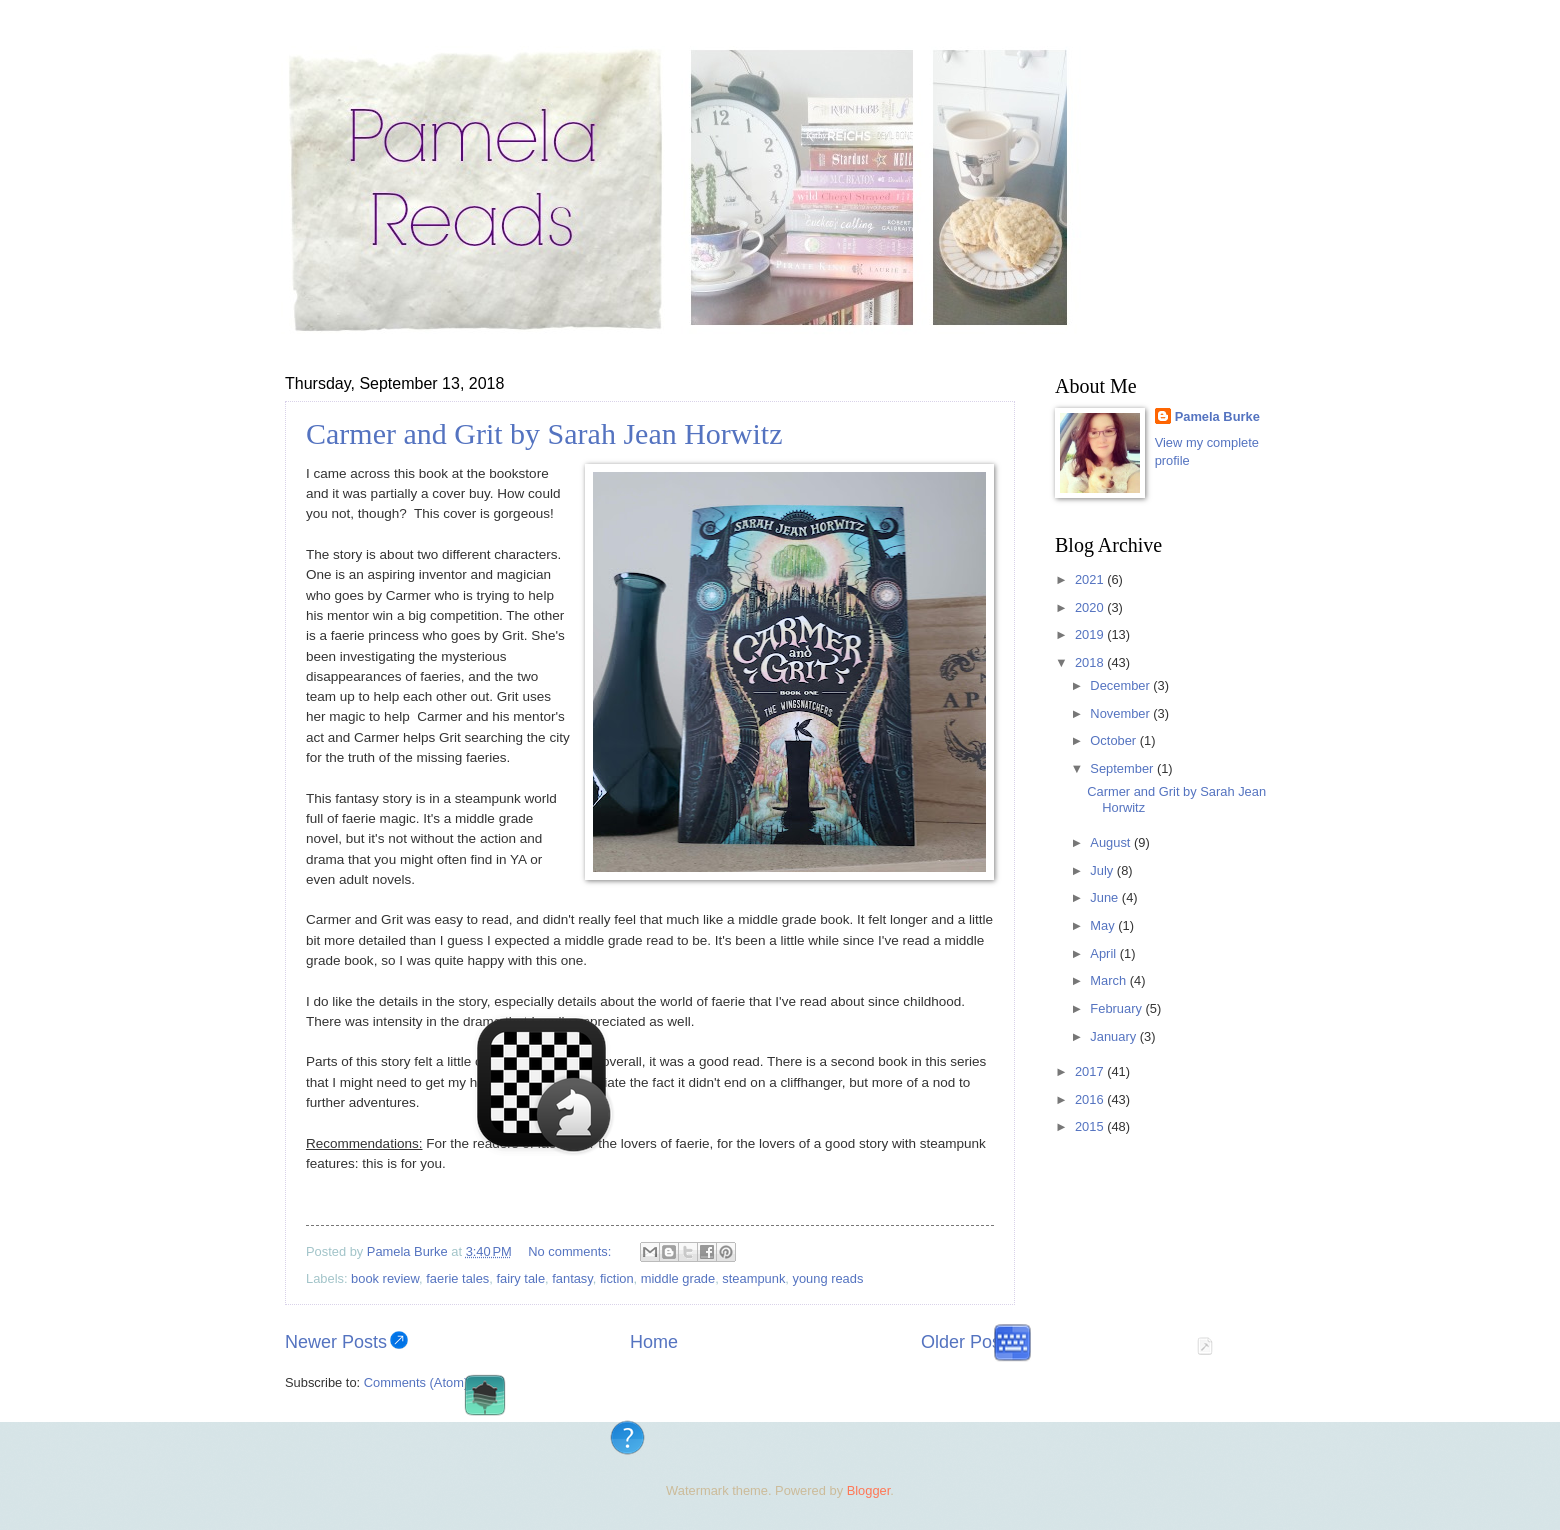 This screenshot has height=1530, width=1560. I want to click on open the help center or documentation, so click(627, 1437).